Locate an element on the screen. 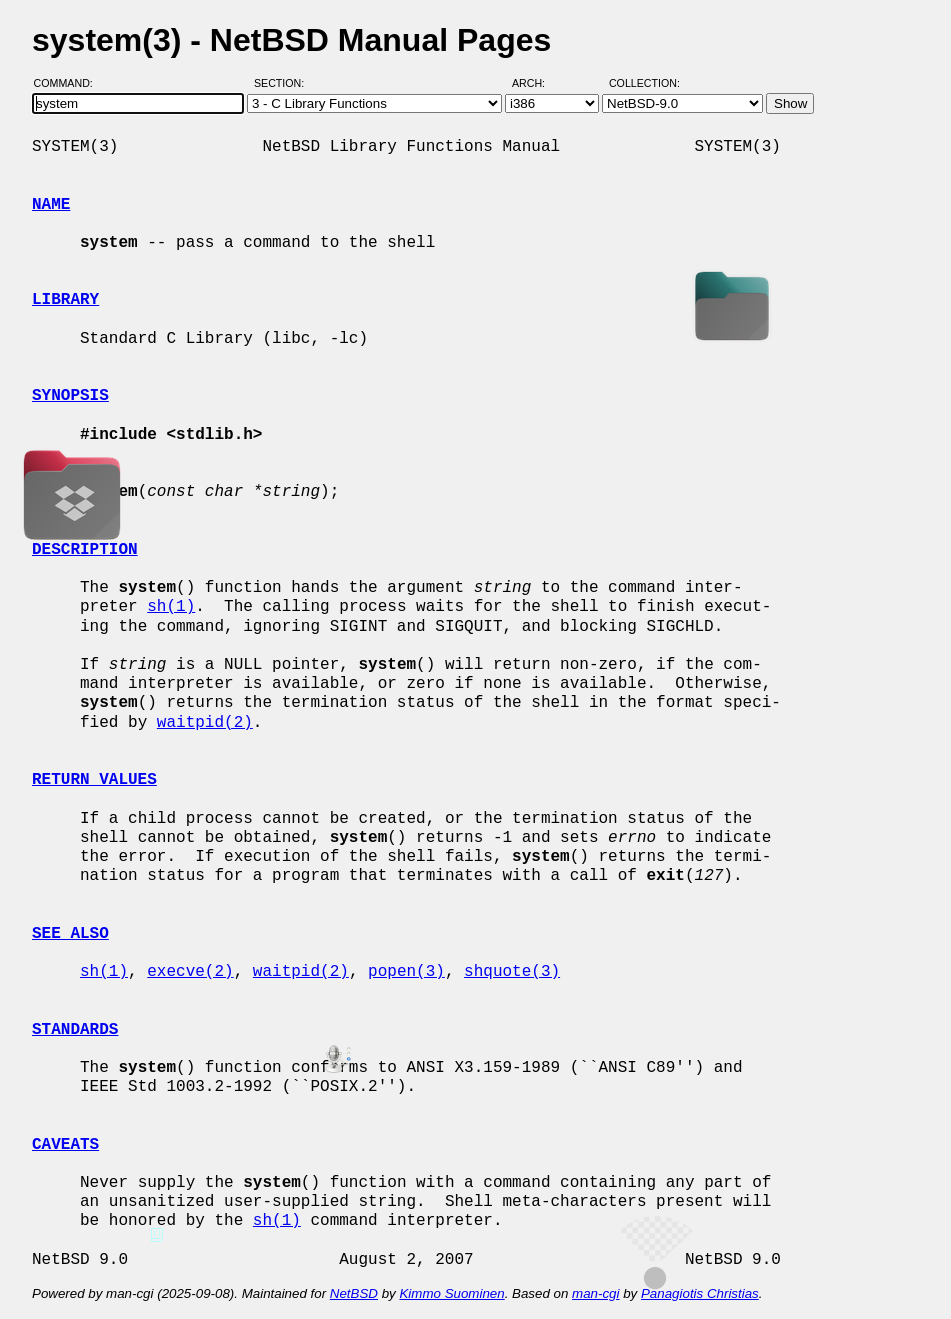  open your dropbox synced folder is located at coordinates (72, 495).